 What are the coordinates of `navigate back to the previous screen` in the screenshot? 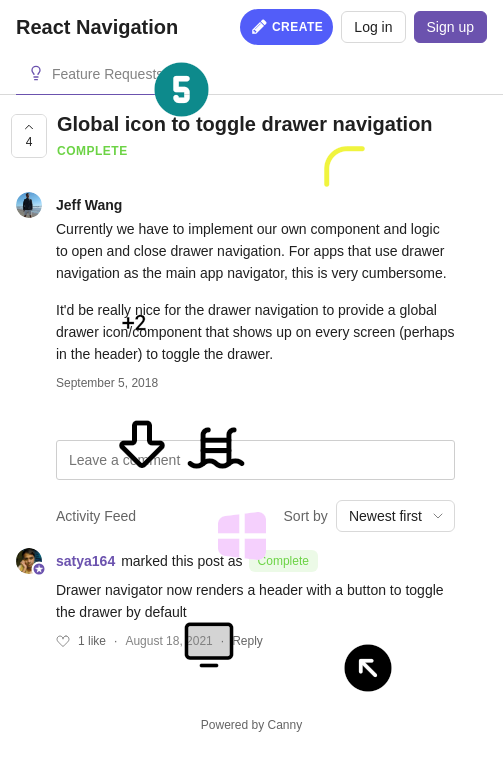 It's located at (368, 668).